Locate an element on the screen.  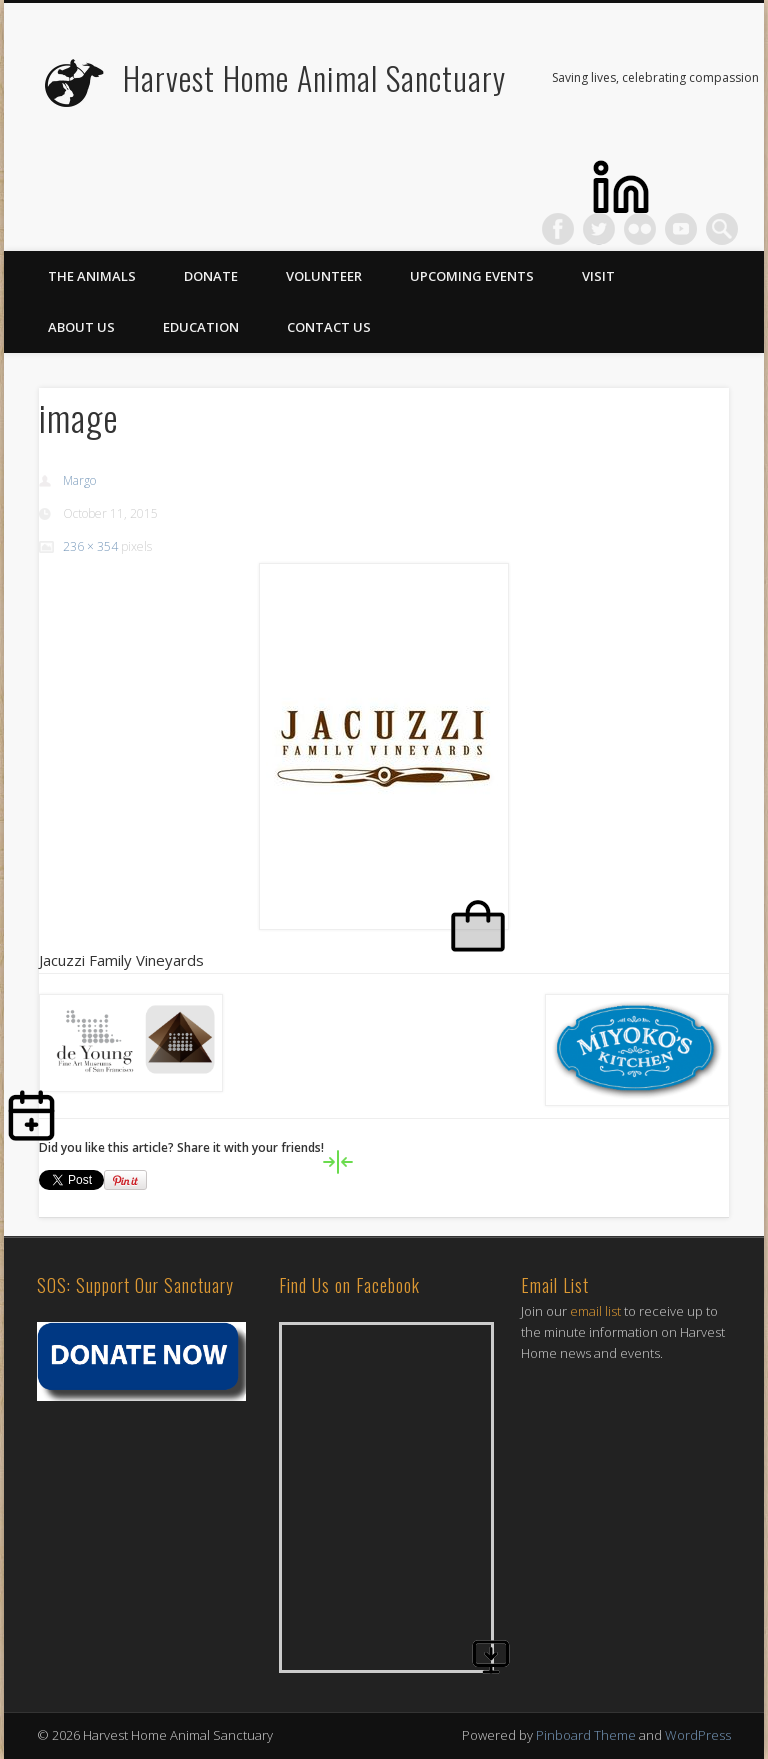
download to computer is located at coordinates (491, 1657).